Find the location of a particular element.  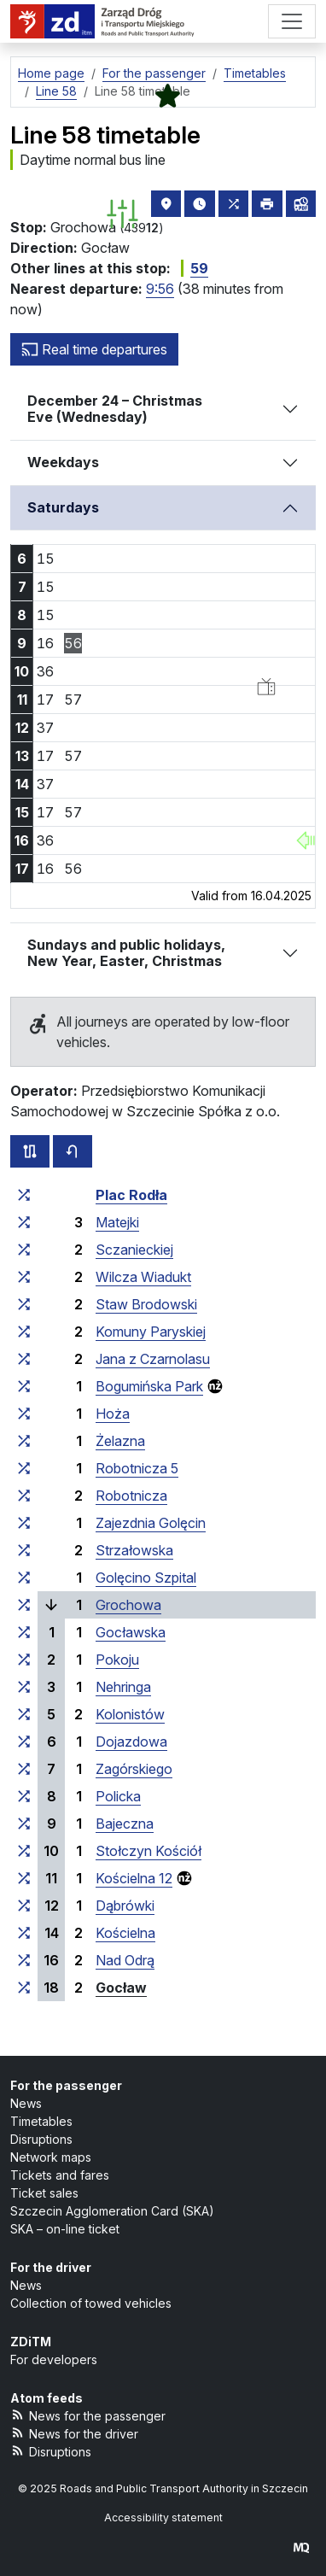

access TV or video streaming features is located at coordinates (266, 688).